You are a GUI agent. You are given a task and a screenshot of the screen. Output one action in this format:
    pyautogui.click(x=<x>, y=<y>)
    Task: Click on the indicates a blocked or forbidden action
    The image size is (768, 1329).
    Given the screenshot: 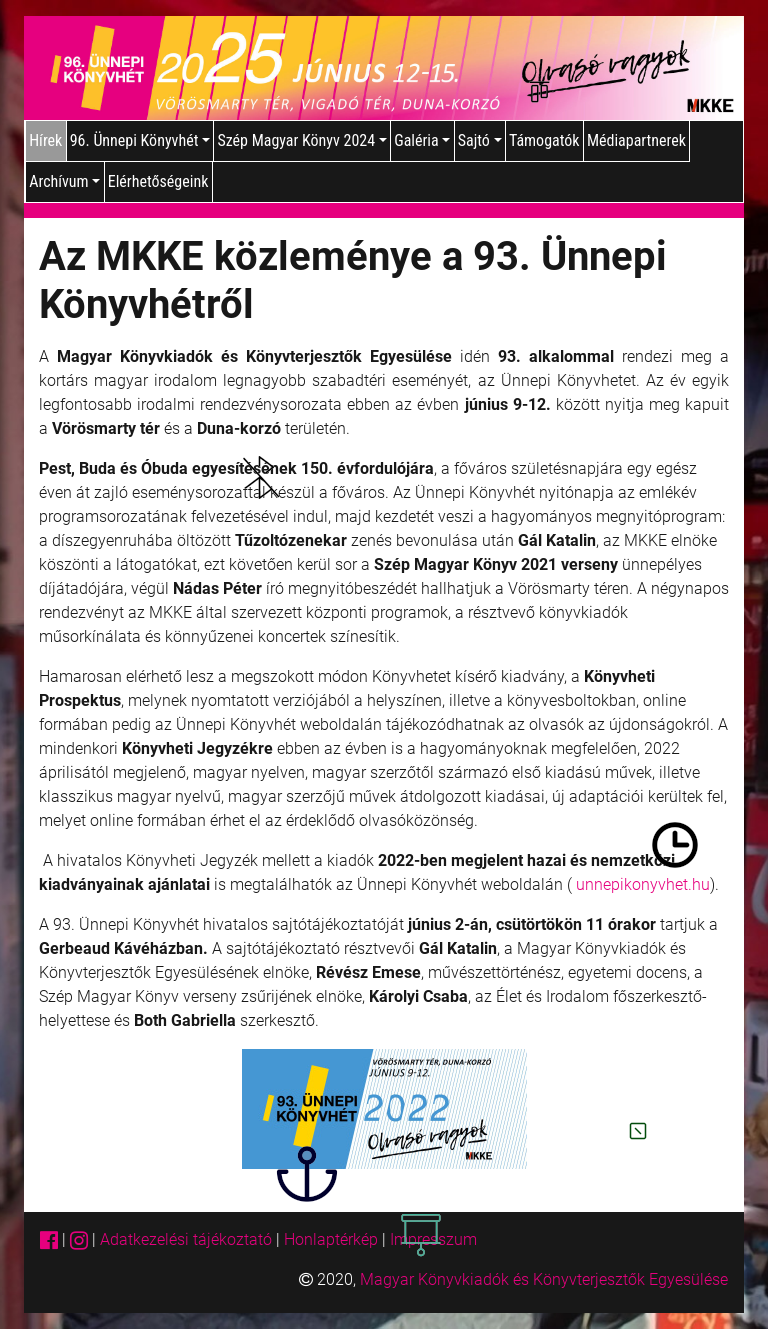 What is the action you would take?
    pyautogui.click(x=638, y=1131)
    